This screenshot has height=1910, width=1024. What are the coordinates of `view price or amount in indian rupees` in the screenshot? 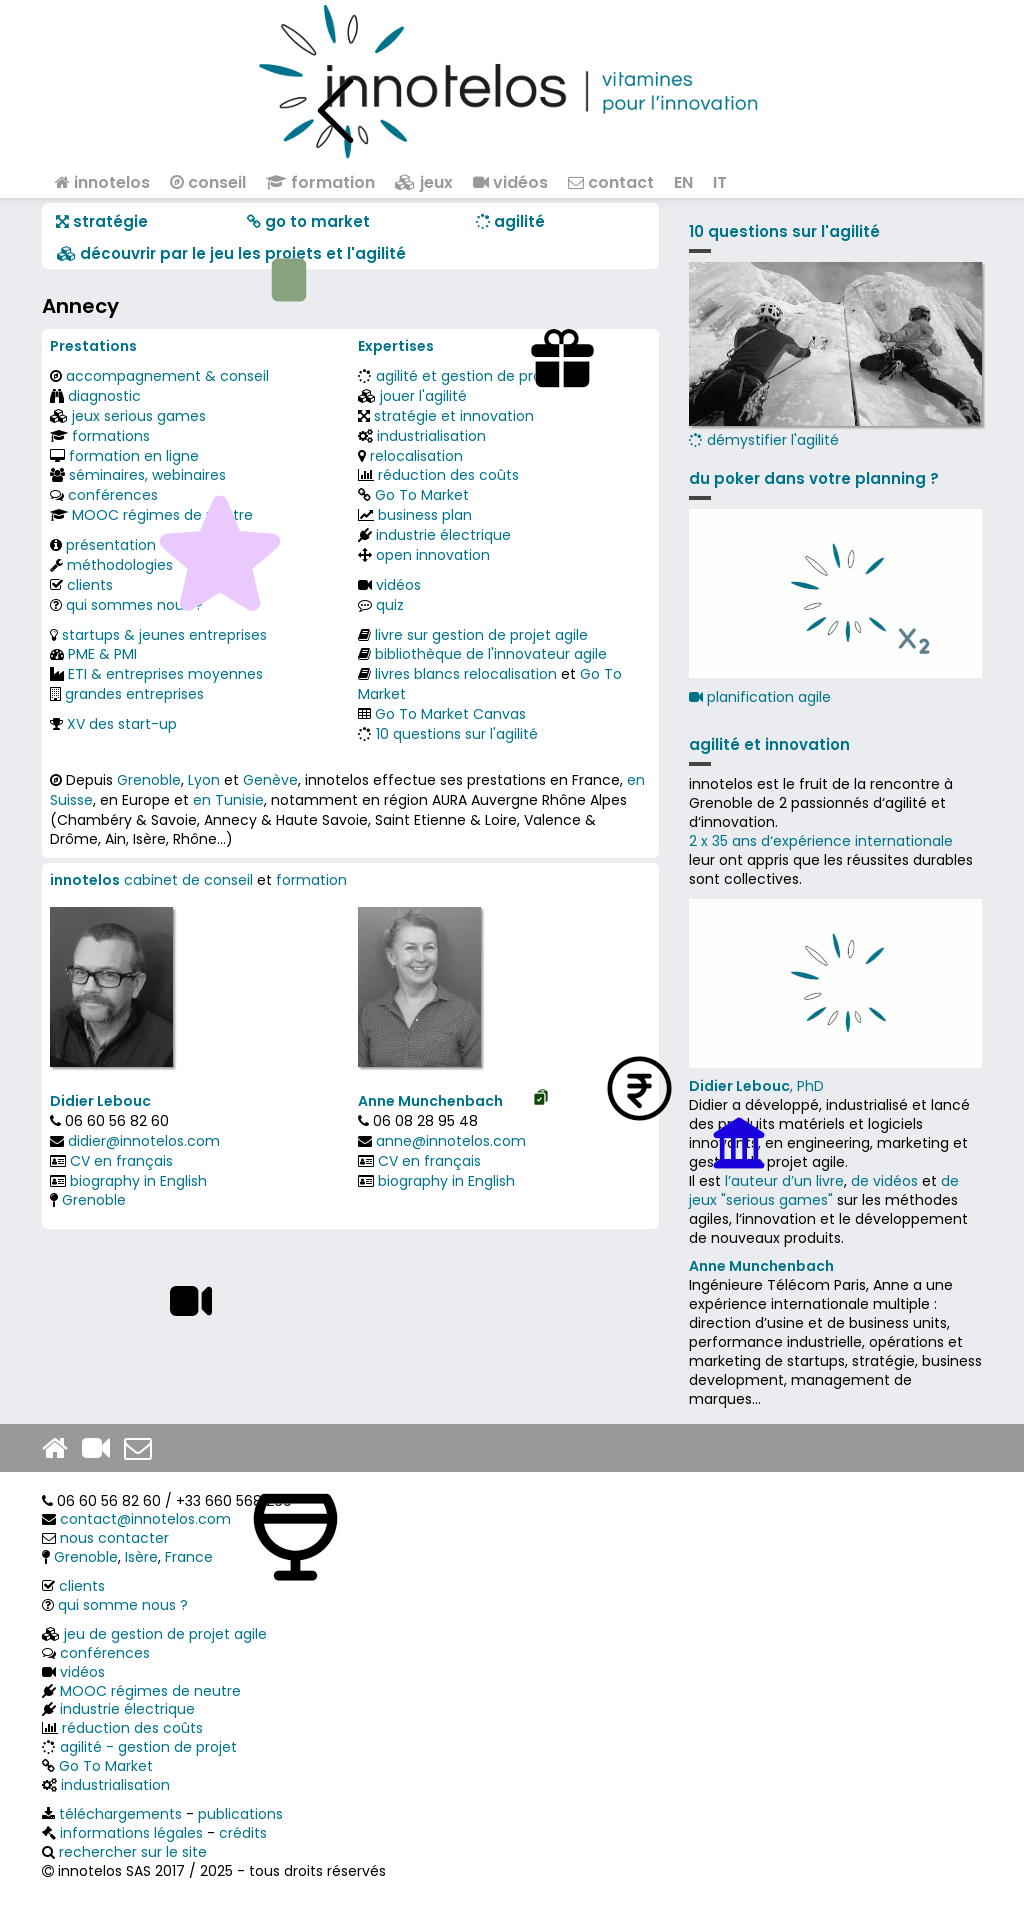 It's located at (639, 1088).